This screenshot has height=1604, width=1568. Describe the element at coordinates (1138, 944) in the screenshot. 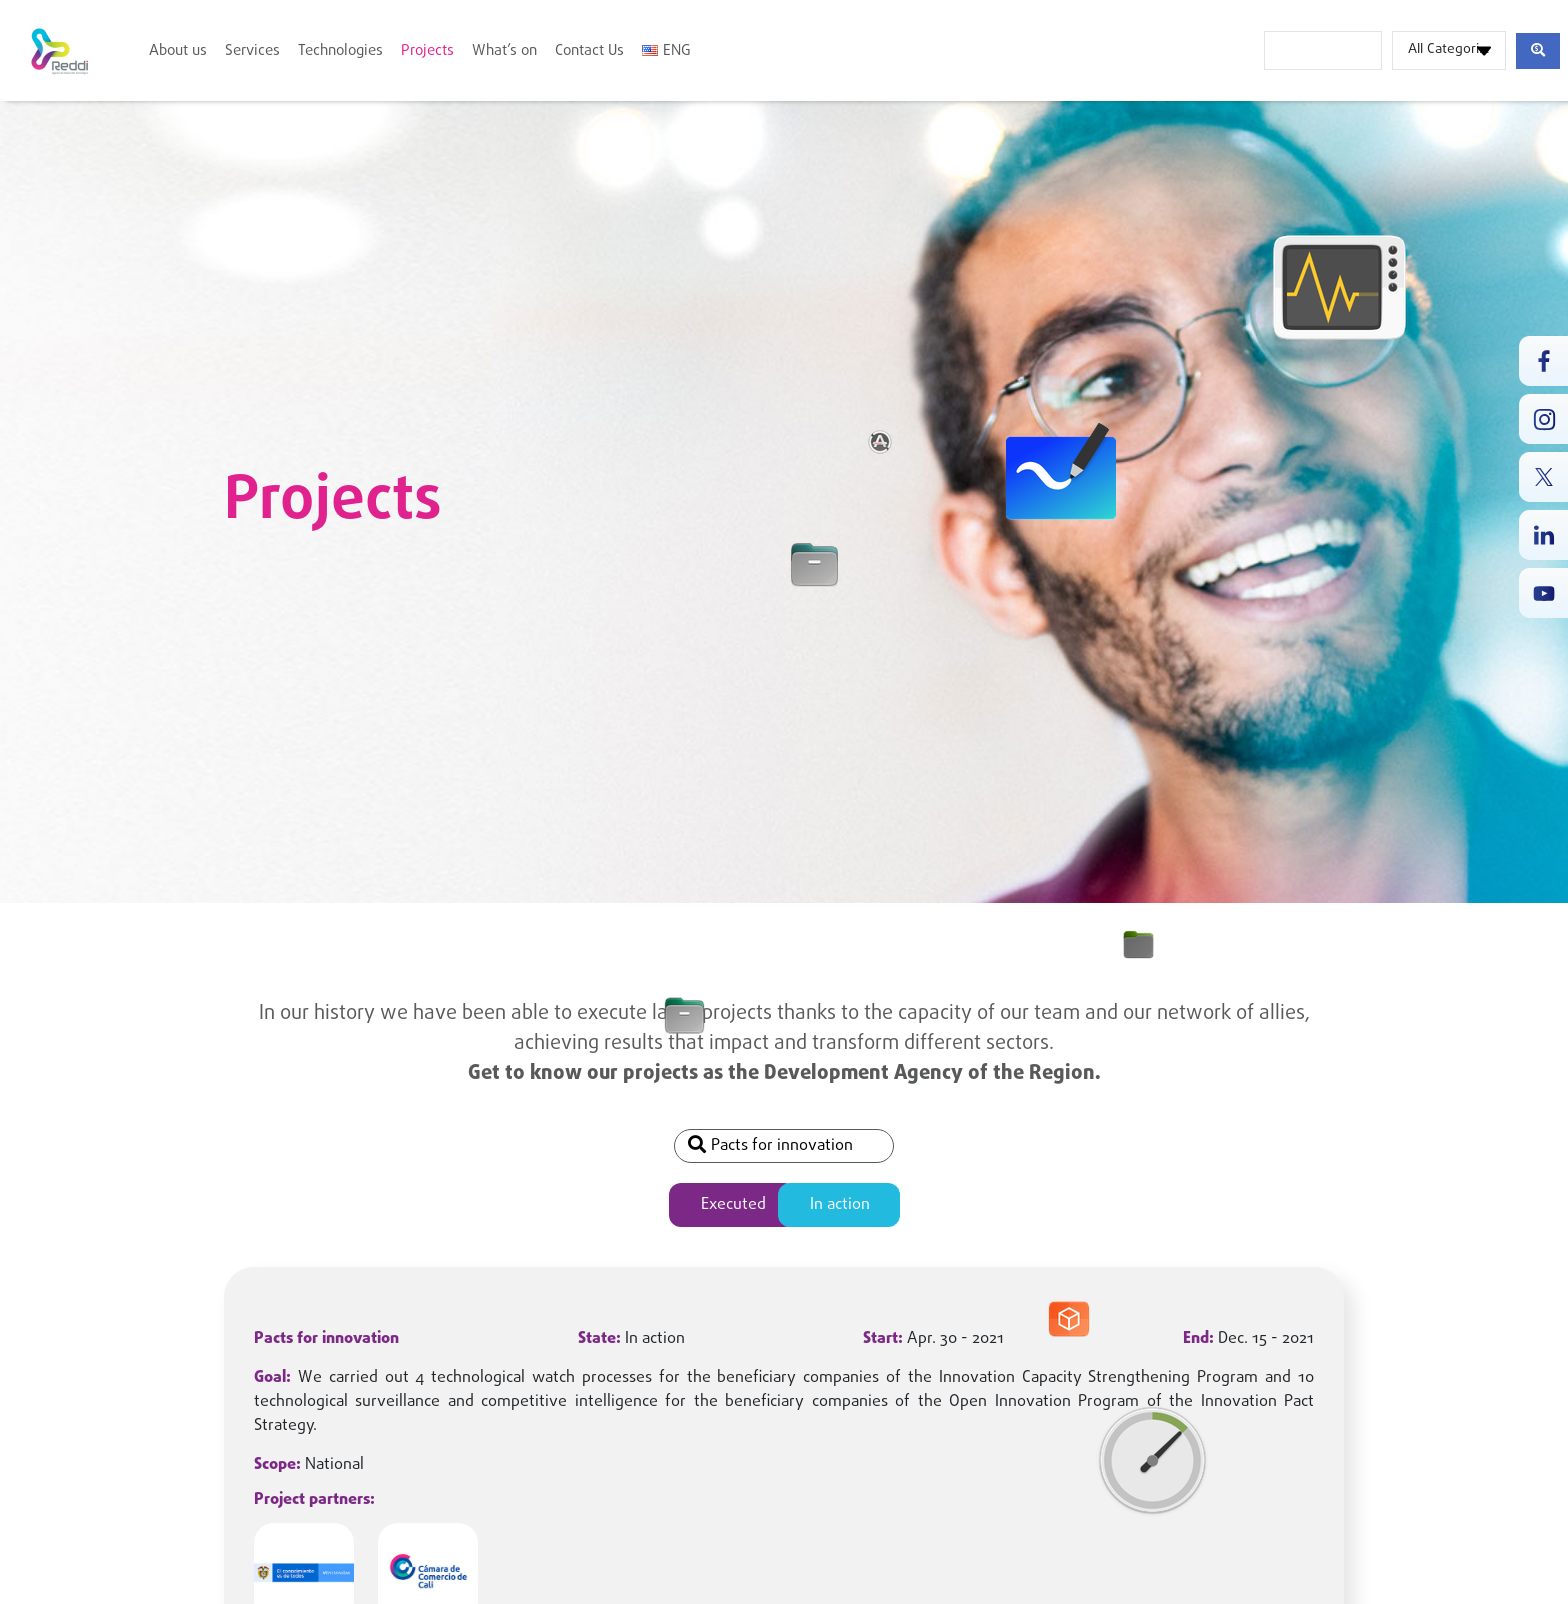

I see `open folder to view contents` at that location.